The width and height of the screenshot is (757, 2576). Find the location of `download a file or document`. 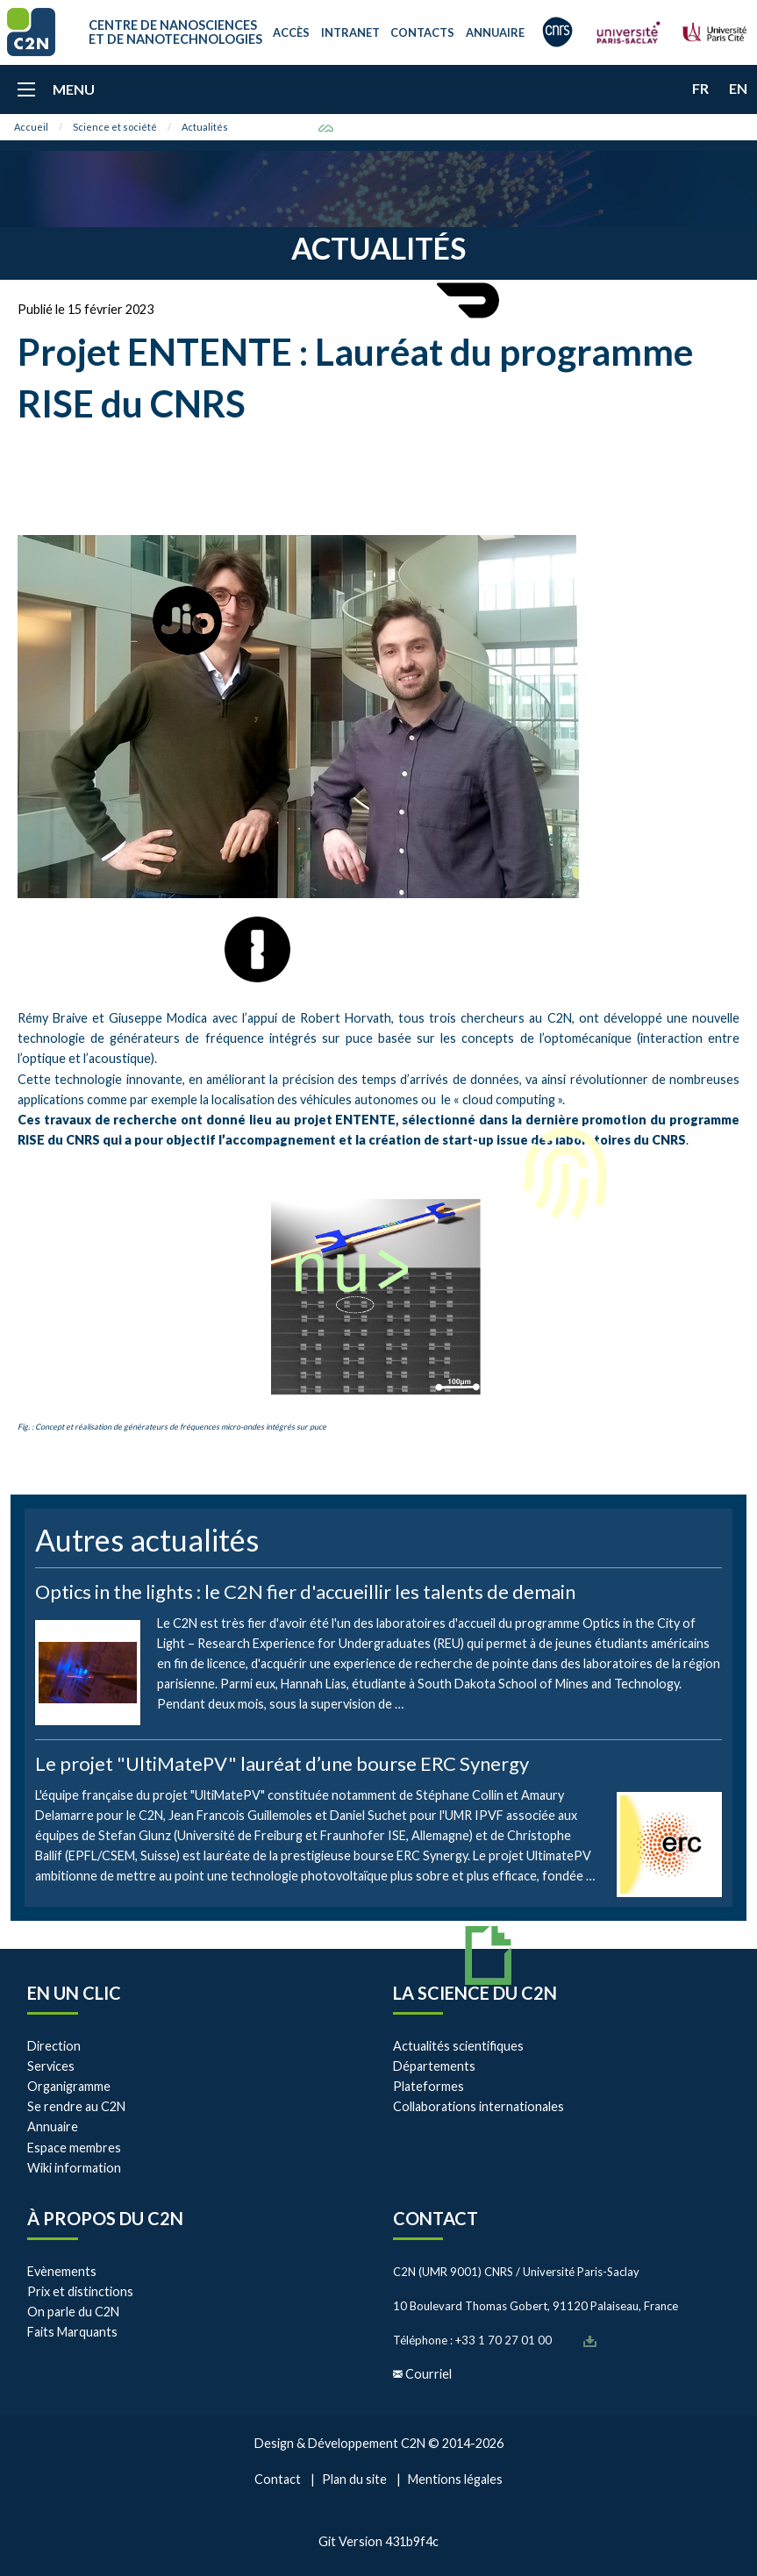

download a file or document is located at coordinates (589, 2341).